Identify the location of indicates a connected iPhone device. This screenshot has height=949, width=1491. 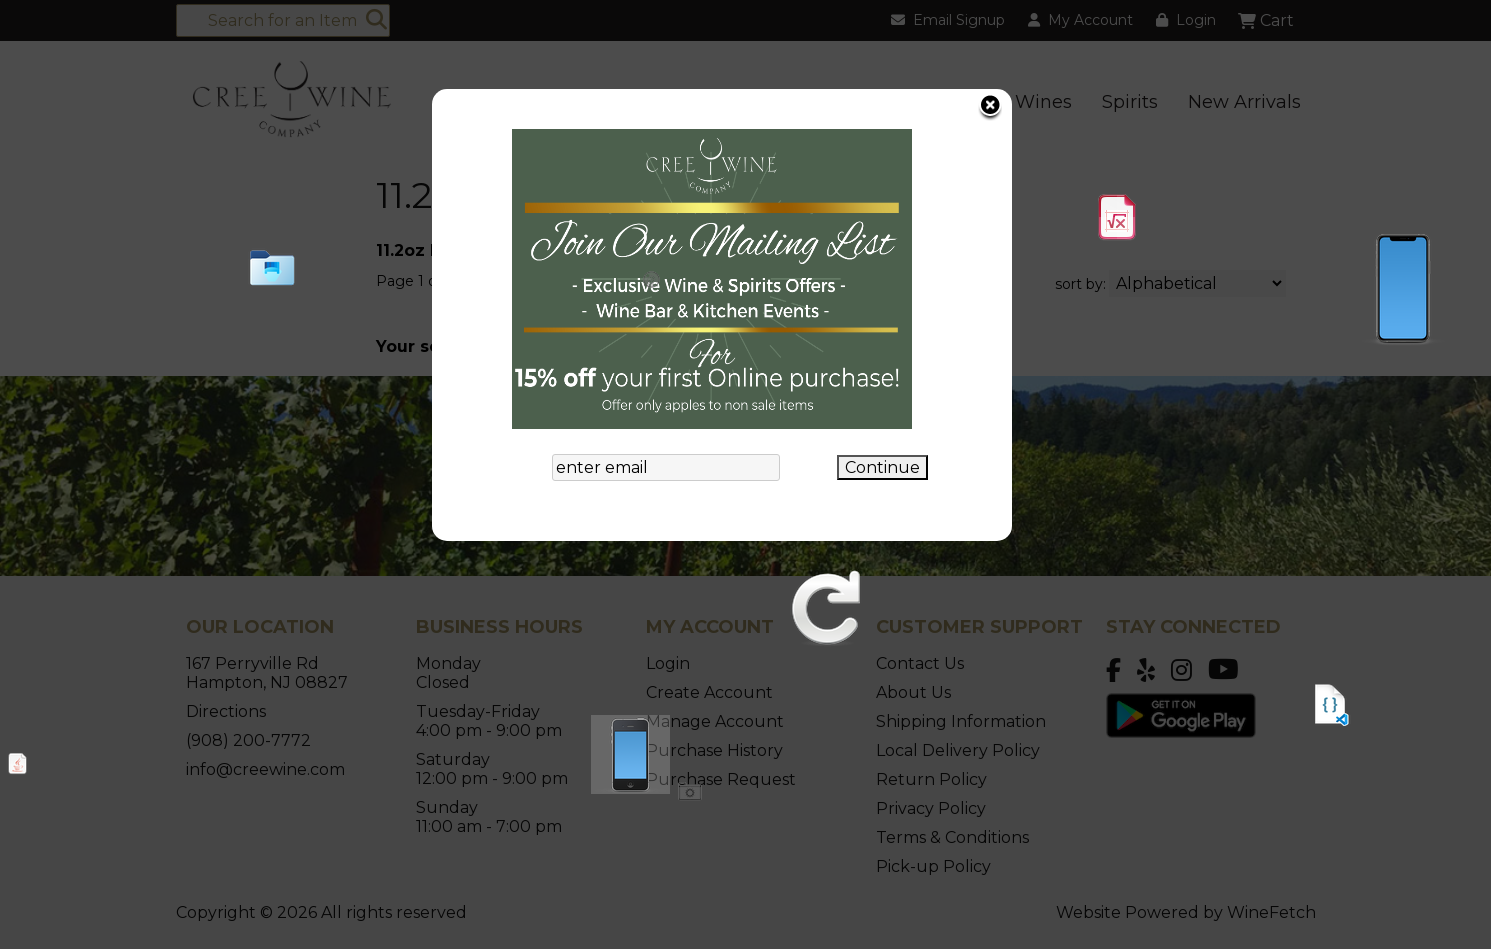
(630, 754).